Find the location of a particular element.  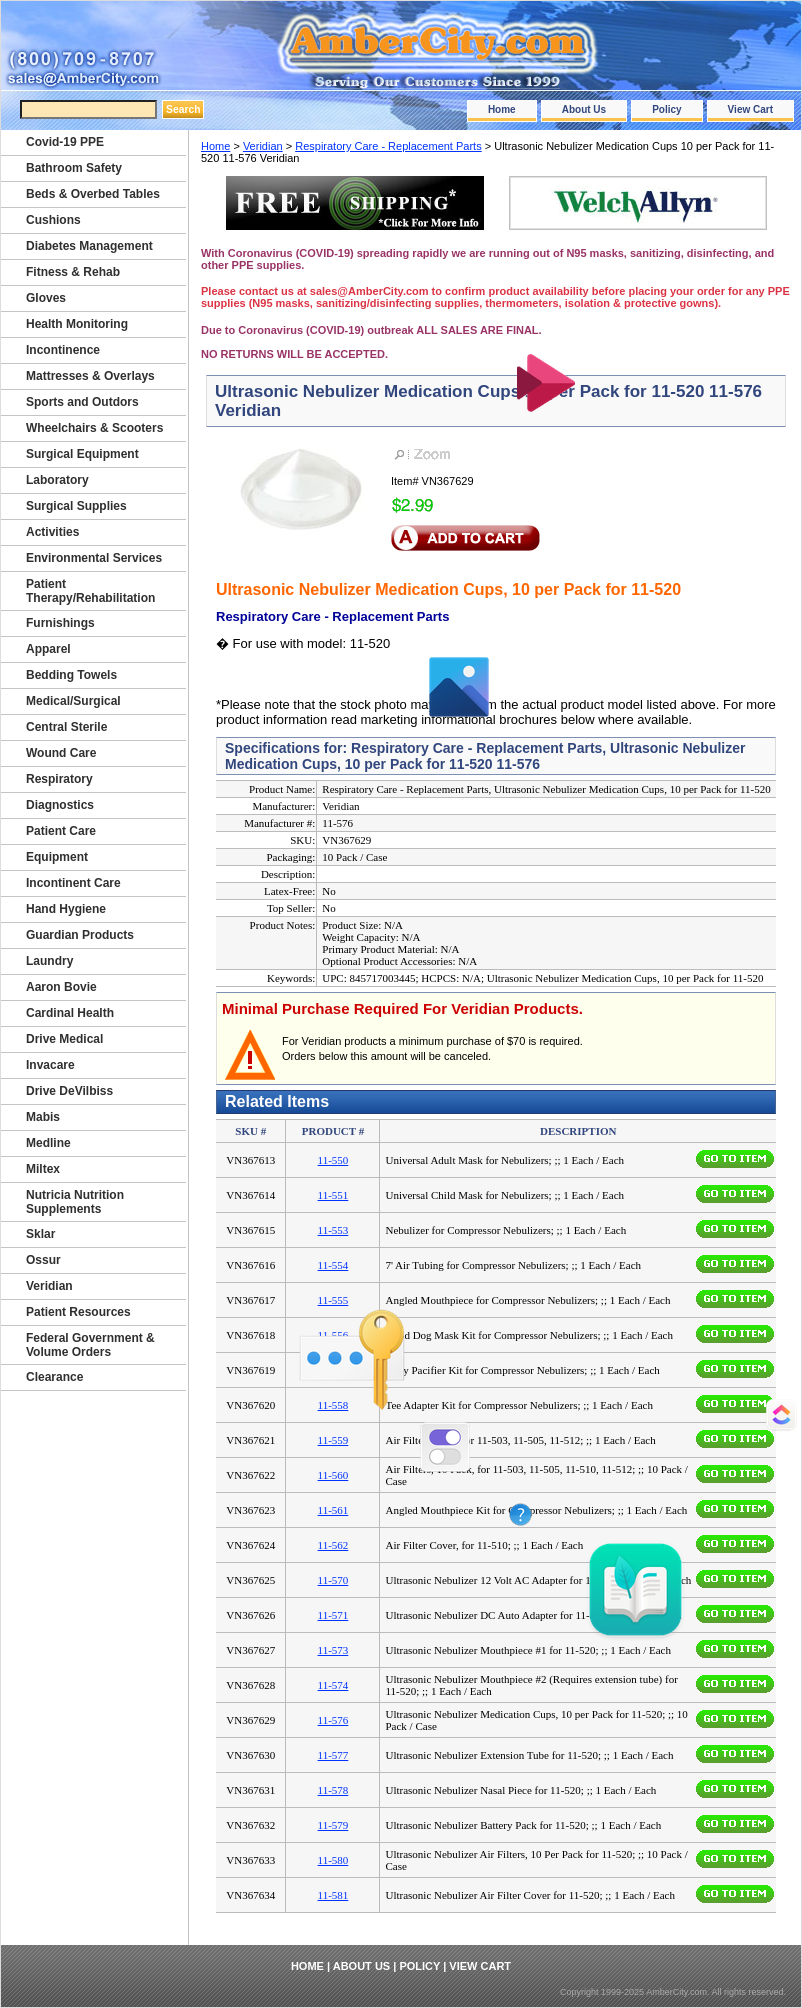

open foliate e-book reader app is located at coordinates (635, 1589).